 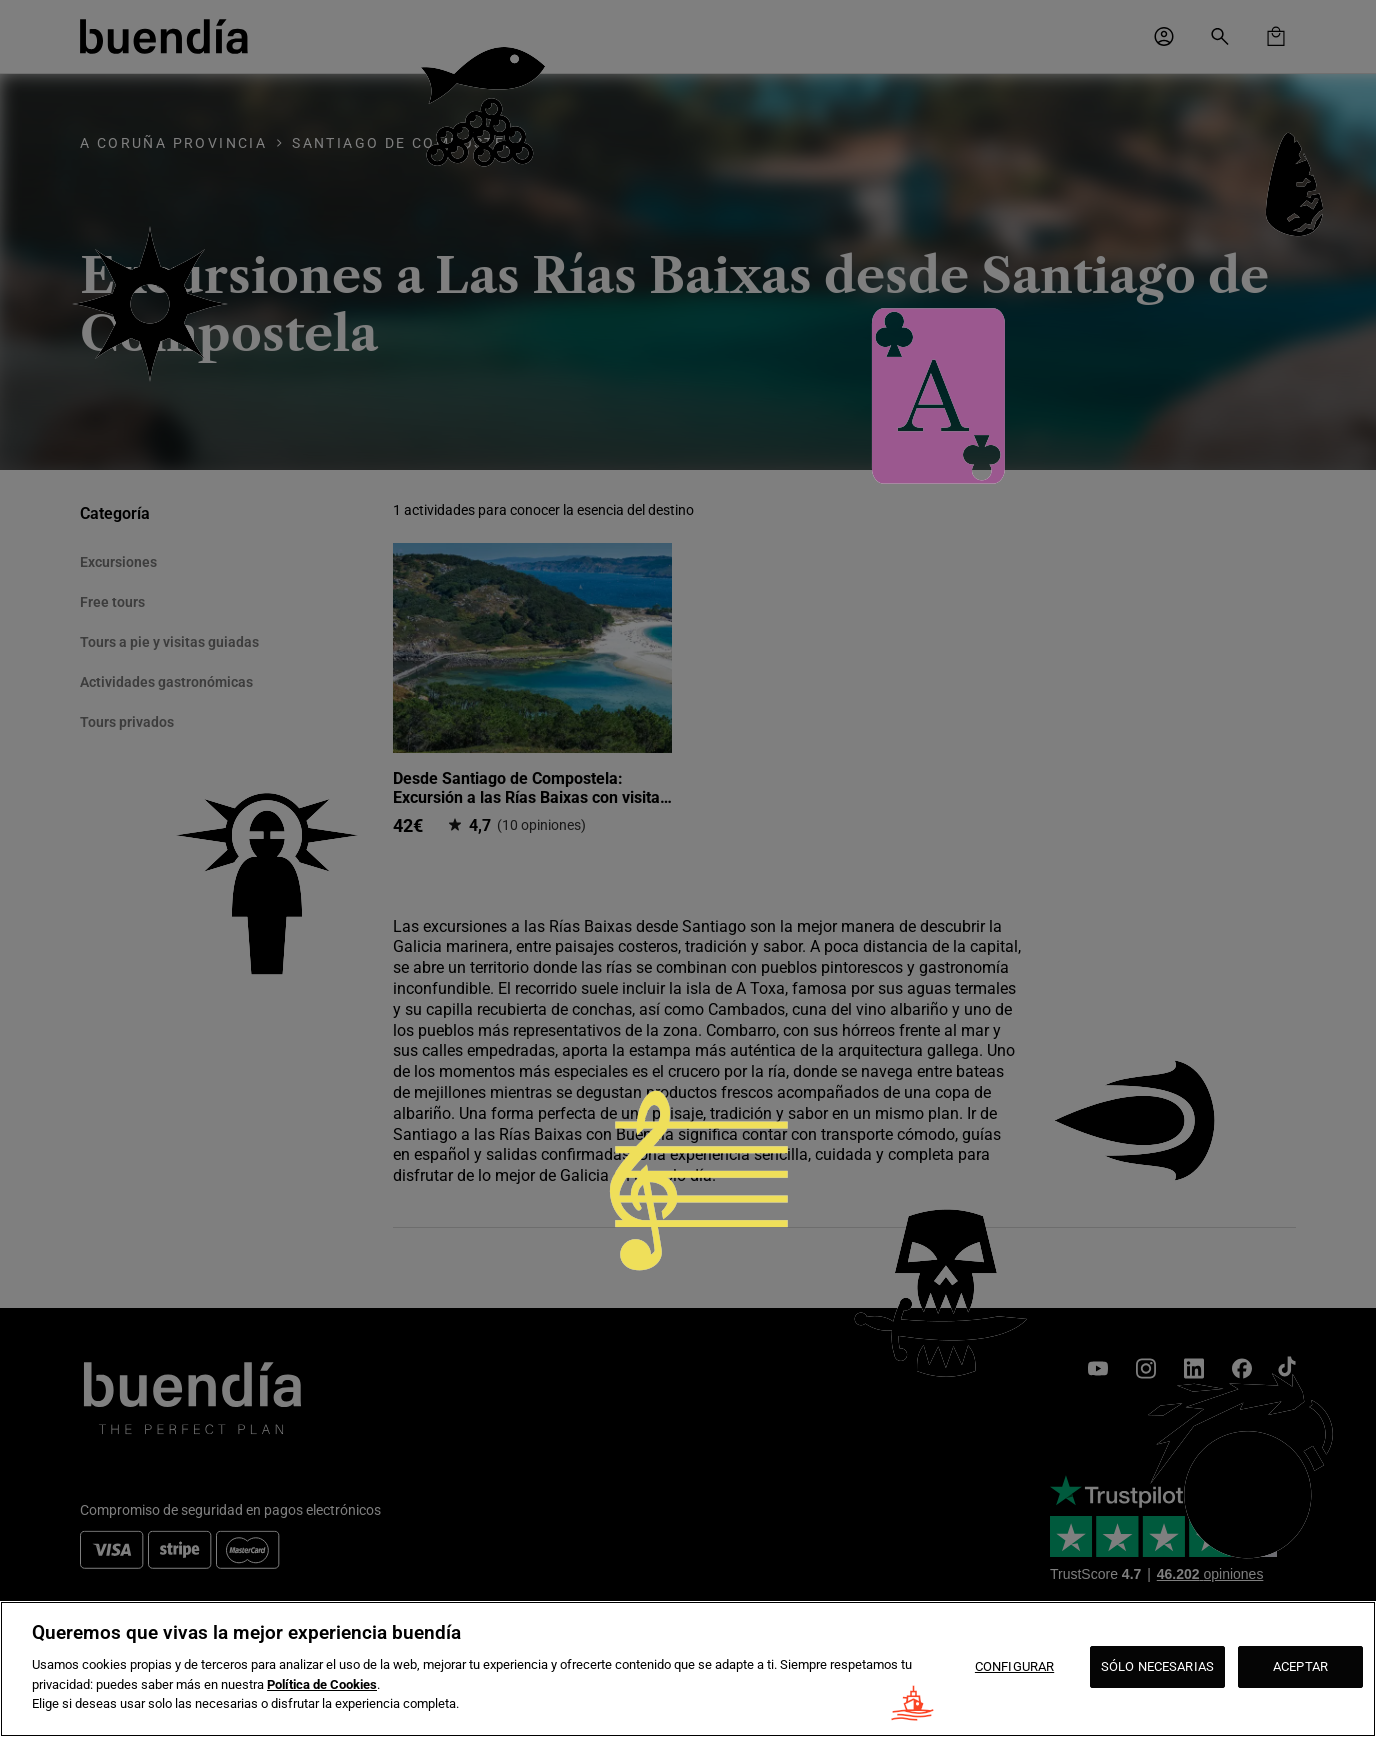 I want to click on indicates a critical hit or bite attack ability, so click(x=941, y=1295).